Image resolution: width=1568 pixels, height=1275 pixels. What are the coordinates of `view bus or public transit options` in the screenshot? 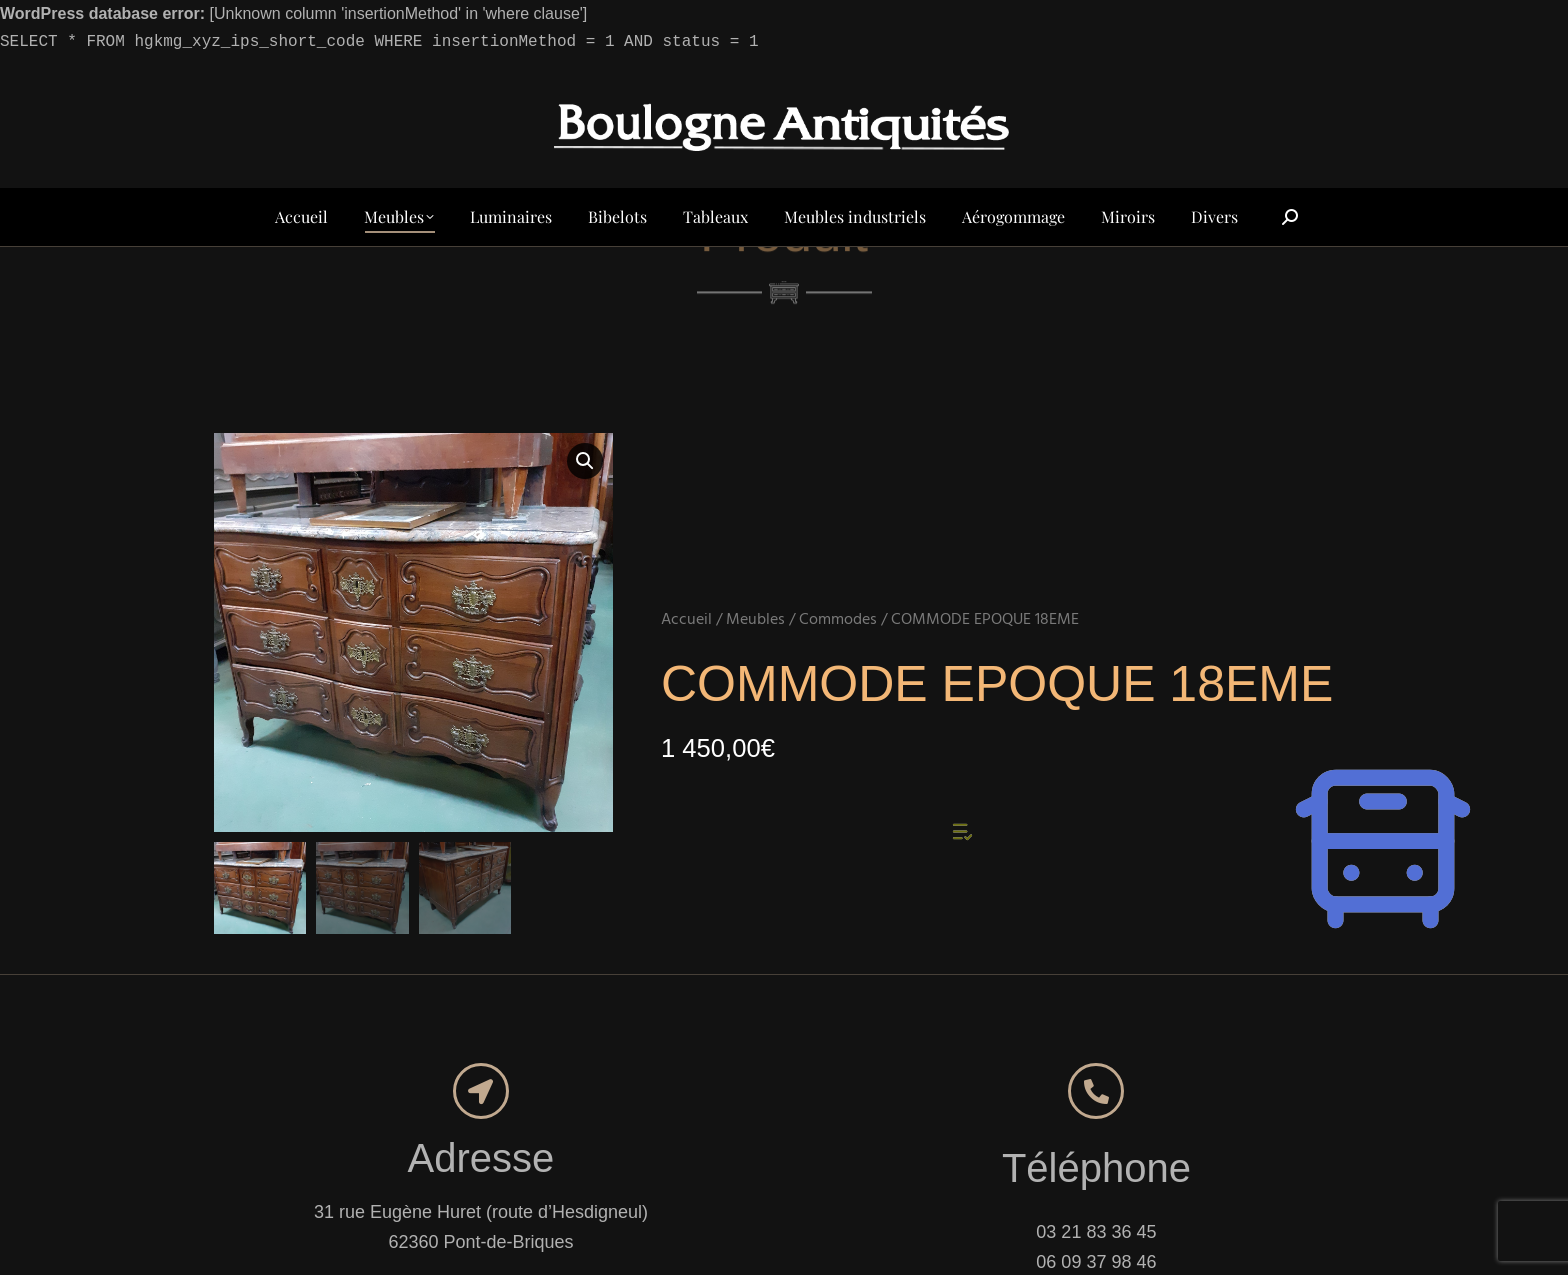 It's located at (1383, 849).